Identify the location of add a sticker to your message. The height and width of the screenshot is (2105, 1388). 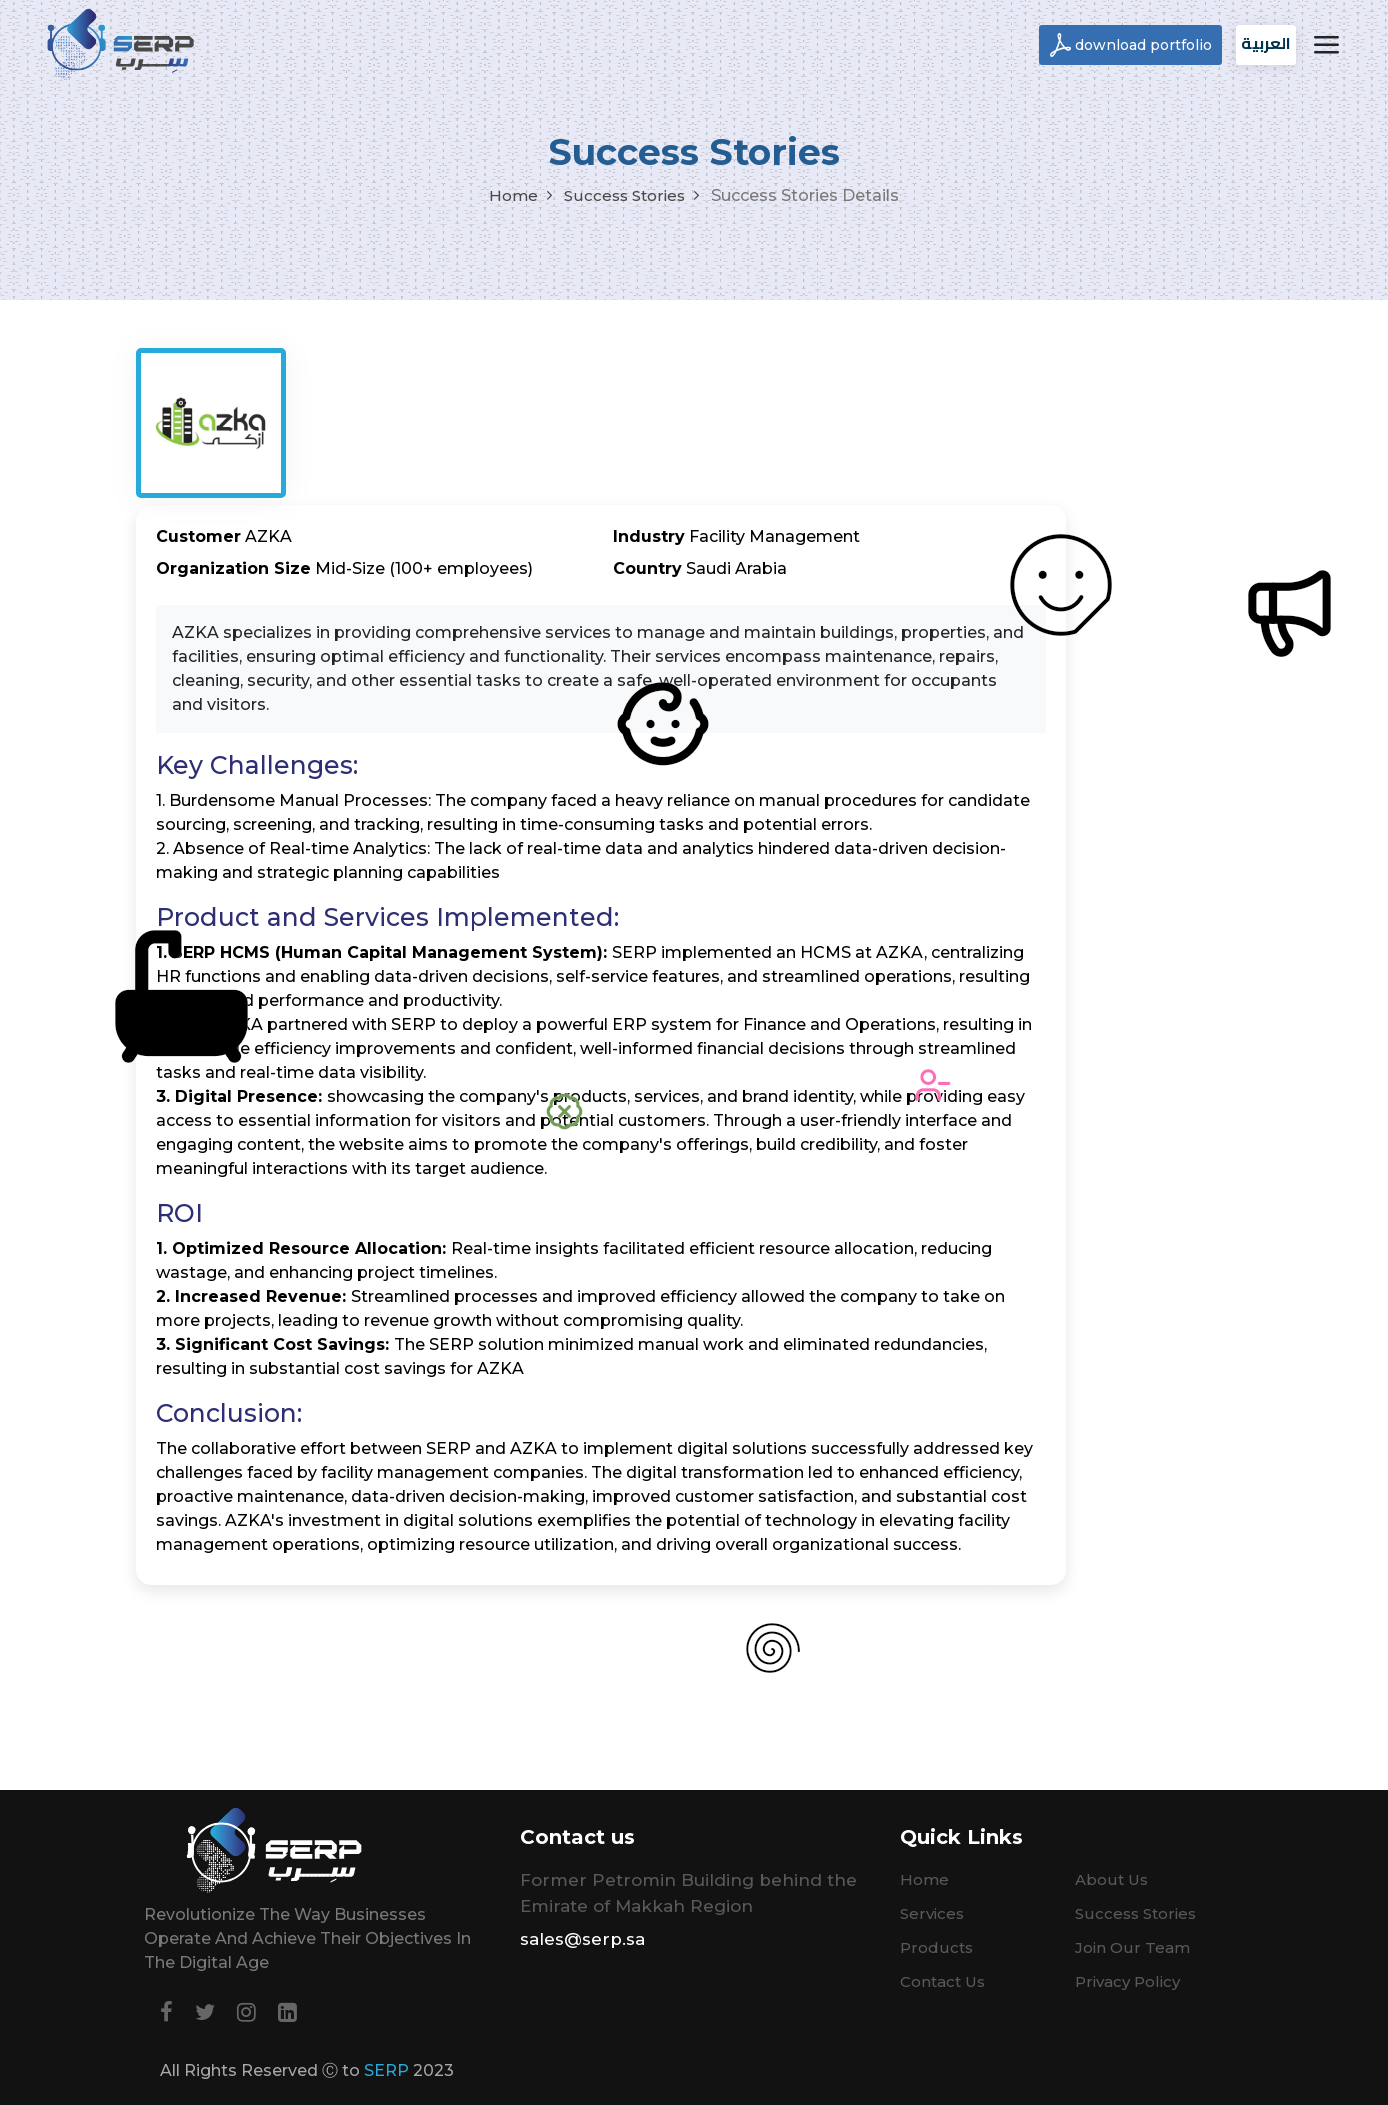
(1061, 585).